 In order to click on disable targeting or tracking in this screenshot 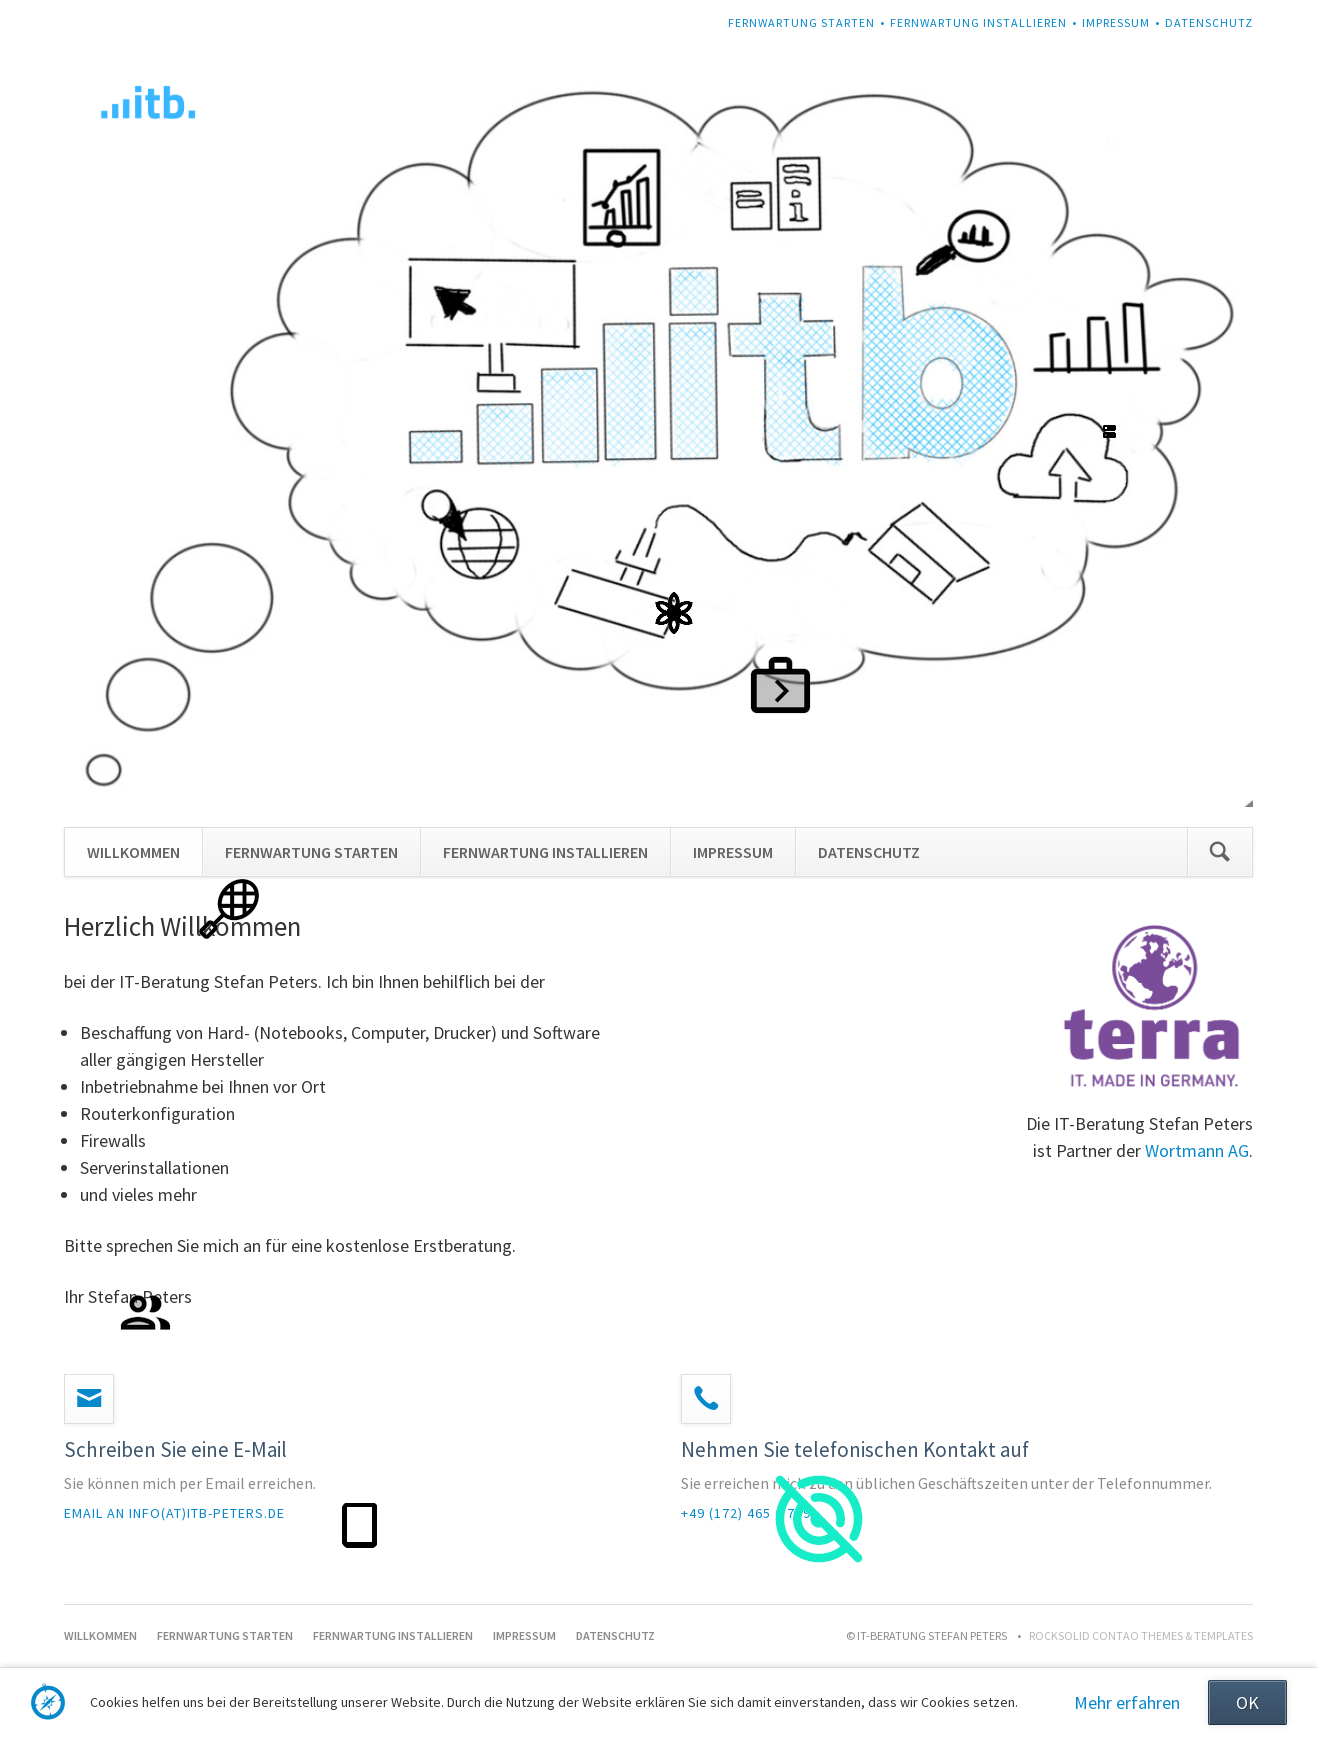, I will do `click(819, 1519)`.